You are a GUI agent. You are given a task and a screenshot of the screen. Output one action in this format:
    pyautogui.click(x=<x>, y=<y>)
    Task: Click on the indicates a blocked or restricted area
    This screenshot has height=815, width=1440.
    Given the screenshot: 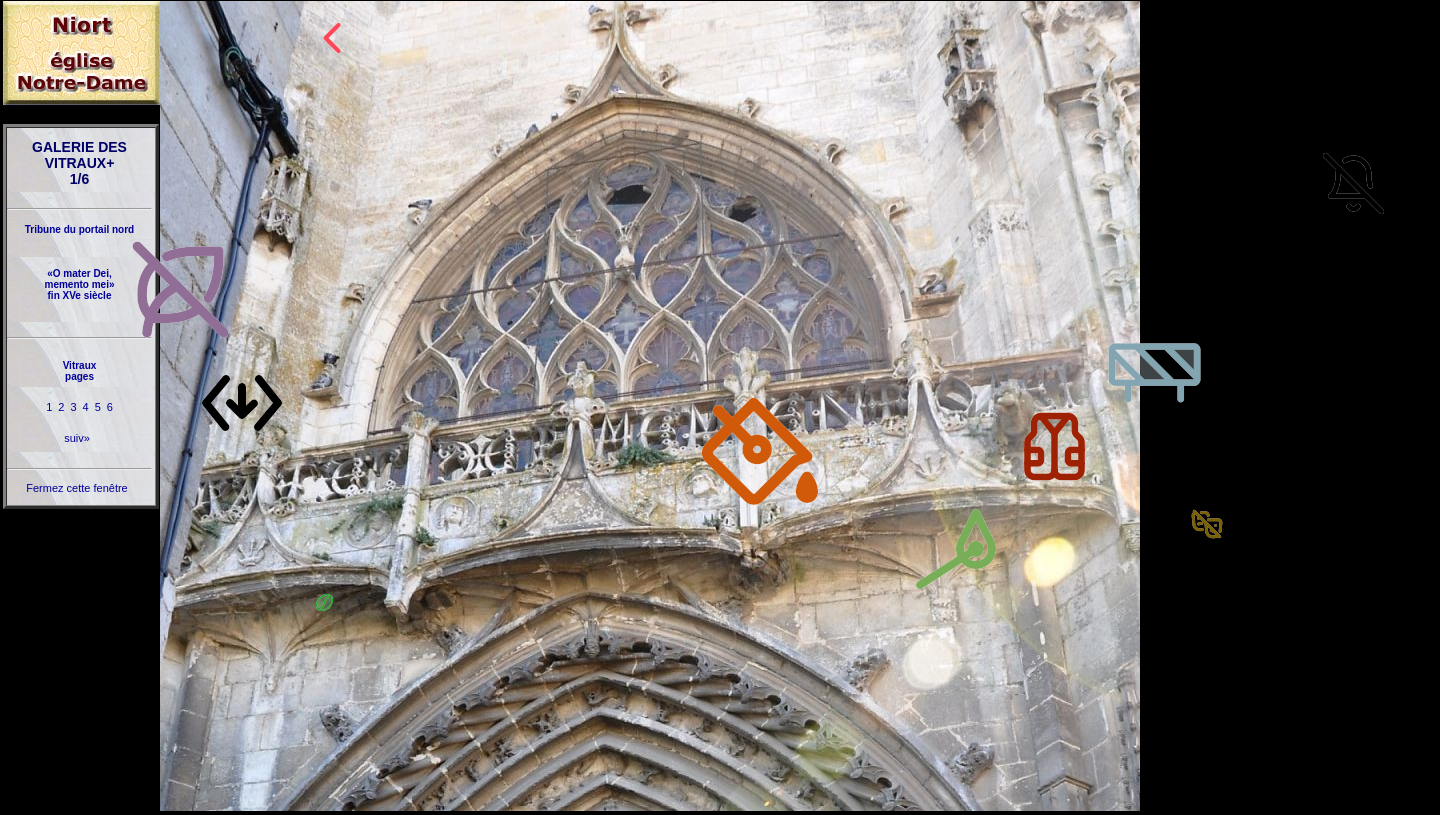 What is the action you would take?
    pyautogui.click(x=1154, y=369)
    